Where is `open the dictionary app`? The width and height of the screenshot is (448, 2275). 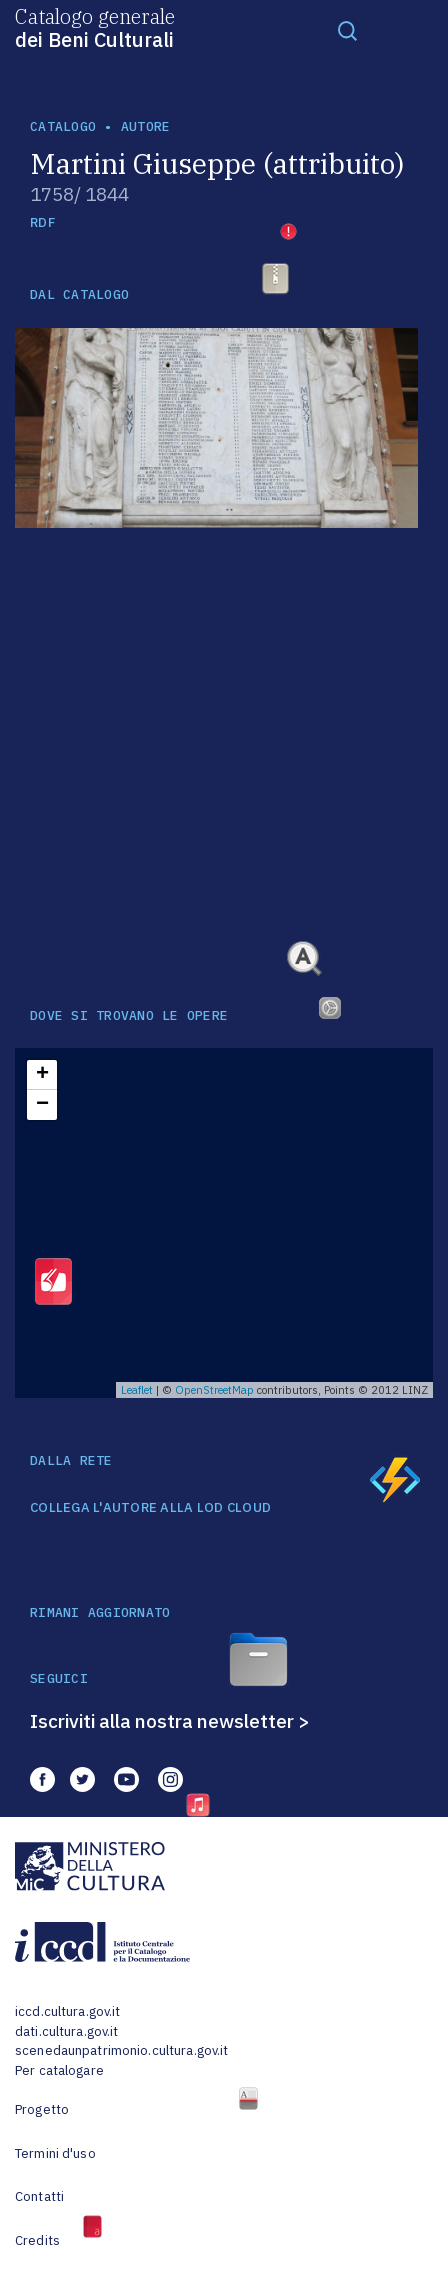 open the dictionary app is located at coordinates (92, 2226).